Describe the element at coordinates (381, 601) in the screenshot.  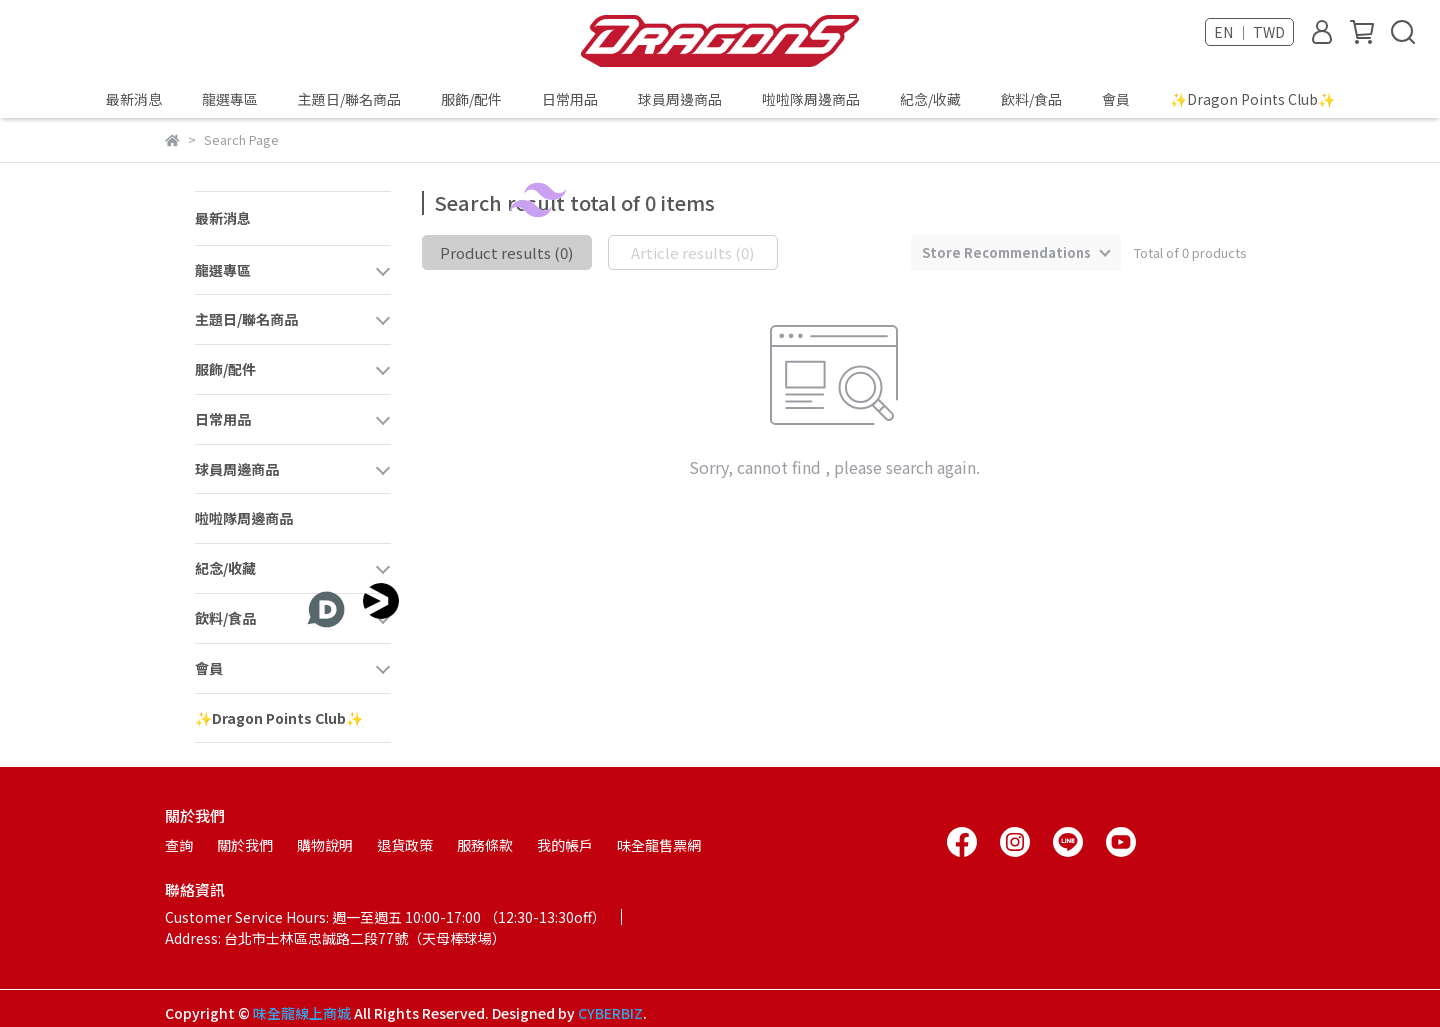
I see `open the Viaplay streaming app` at that location.